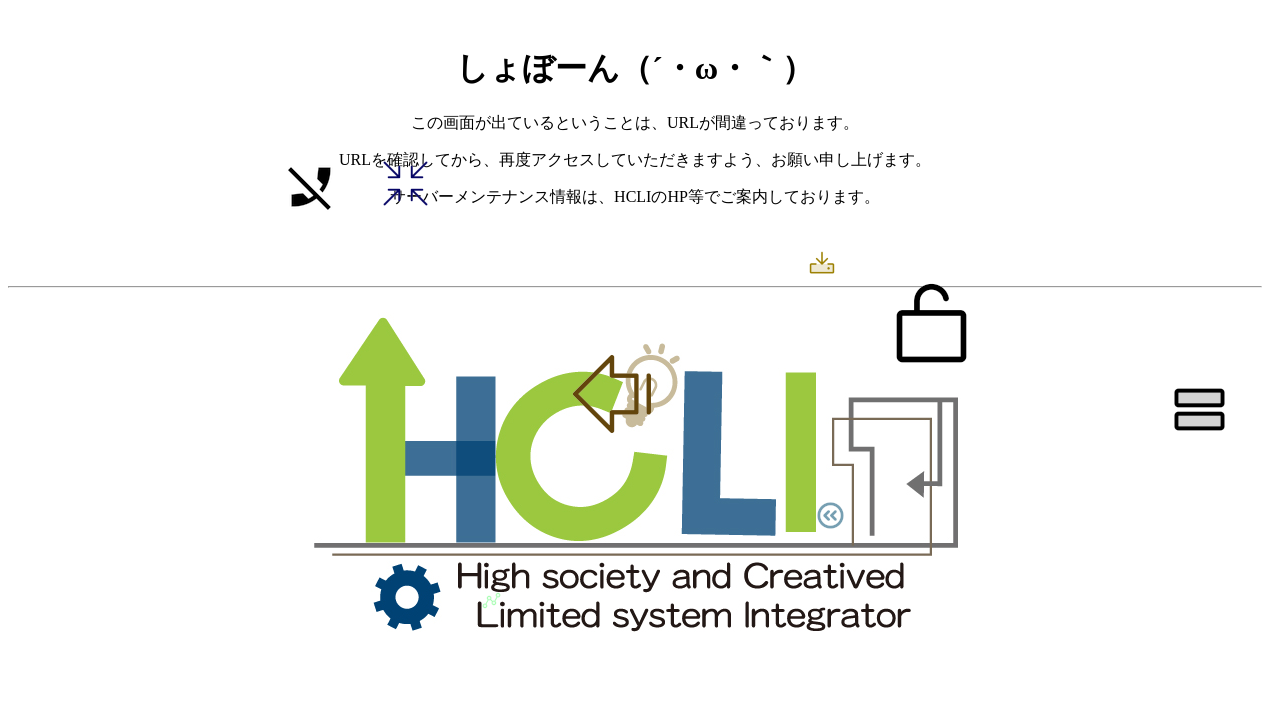 Image resolution: width=1270 pixels, height=720 pixels. I want to click on view connected data points or nodes, so click(491, 600).